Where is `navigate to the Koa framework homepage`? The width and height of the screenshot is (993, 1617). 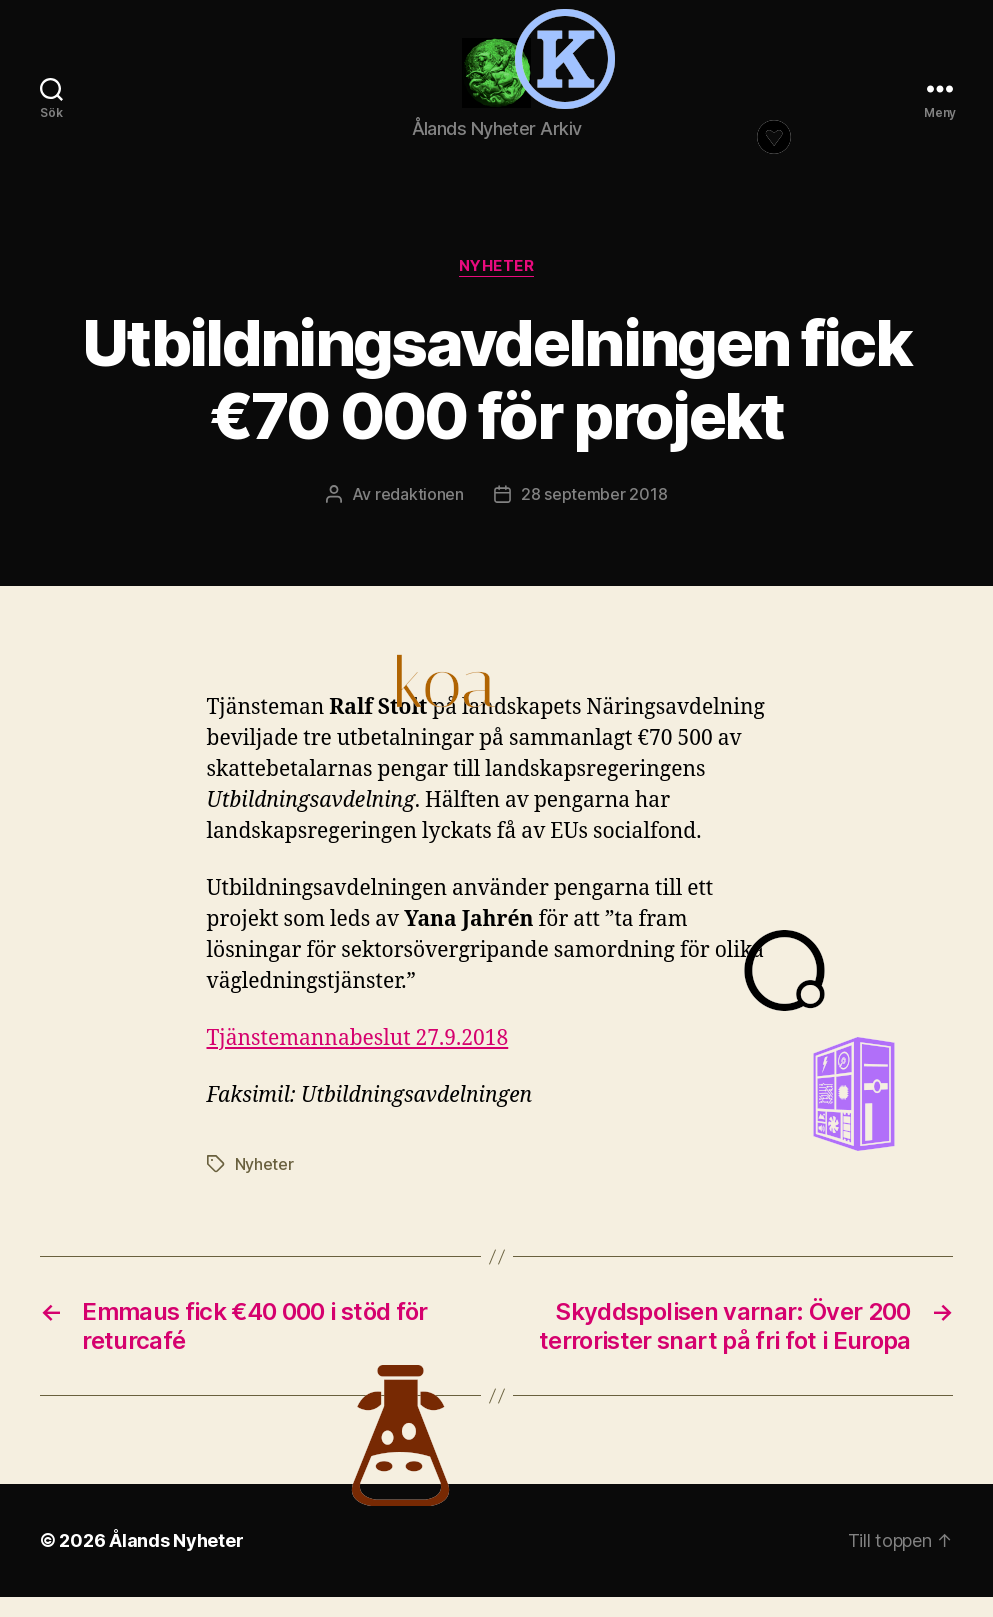 navigate to the Koa framework homepage is located at coordinates (446, 681).